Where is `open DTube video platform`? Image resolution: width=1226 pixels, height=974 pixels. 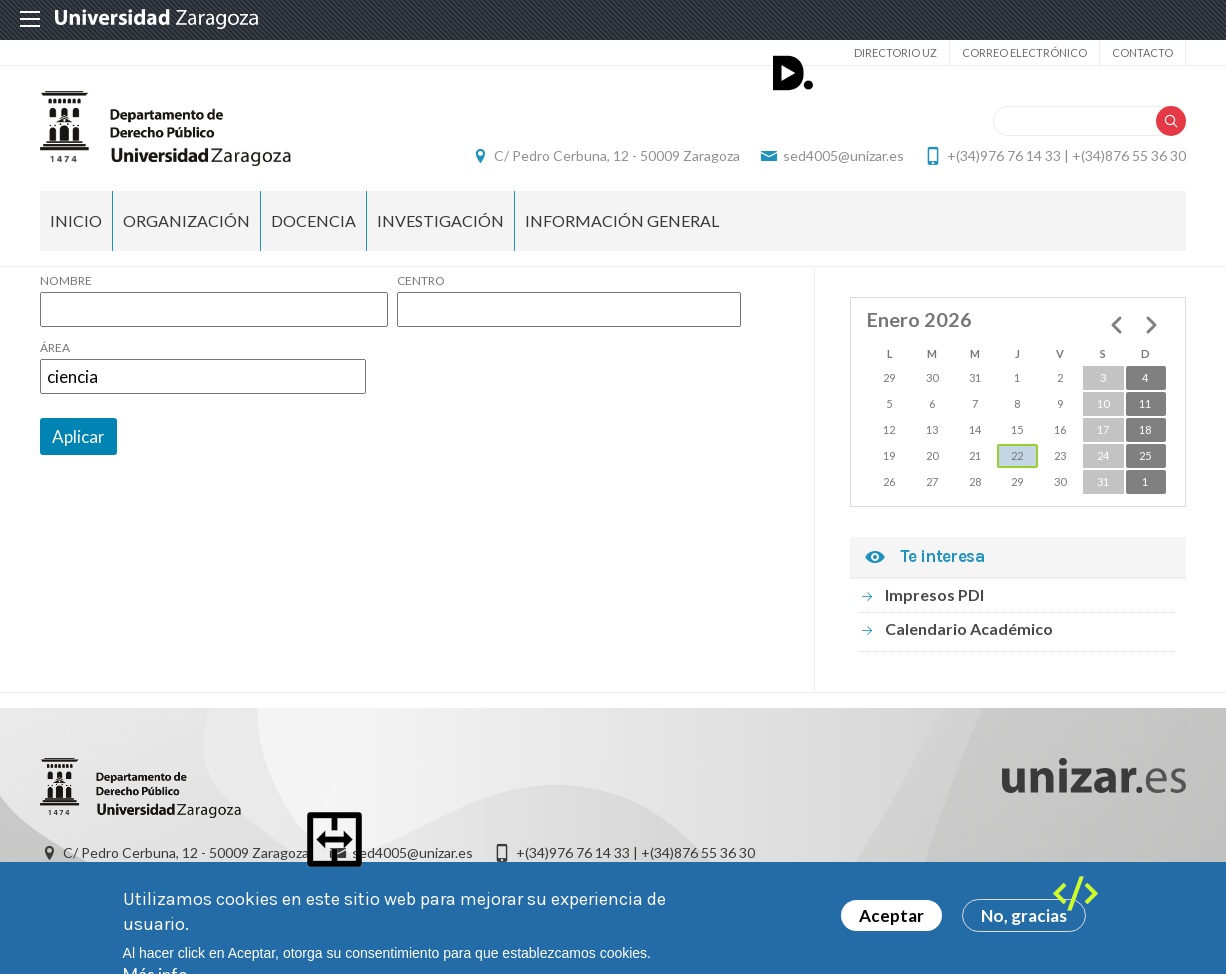
open DTube video platform is located at coordinates (793, 73).